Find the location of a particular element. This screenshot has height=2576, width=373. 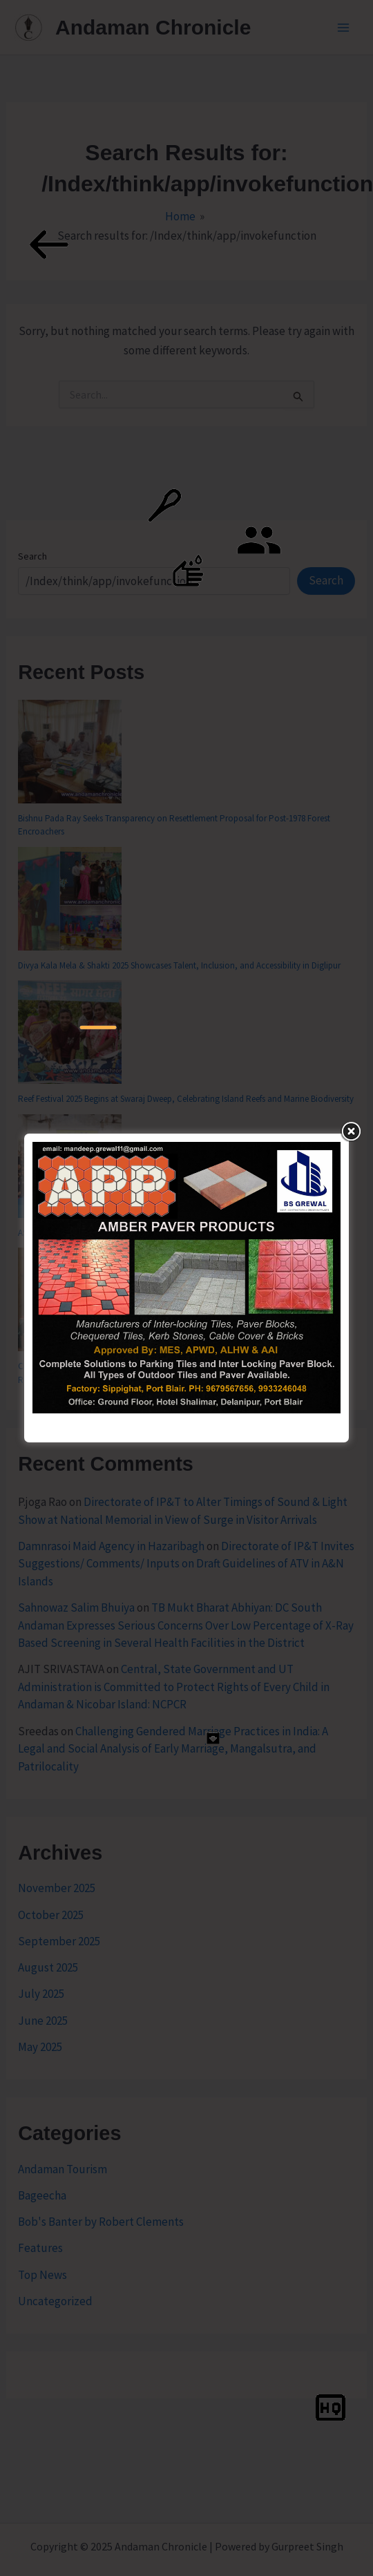

access sewing or crafting tools is located at coordinates (164, 505).